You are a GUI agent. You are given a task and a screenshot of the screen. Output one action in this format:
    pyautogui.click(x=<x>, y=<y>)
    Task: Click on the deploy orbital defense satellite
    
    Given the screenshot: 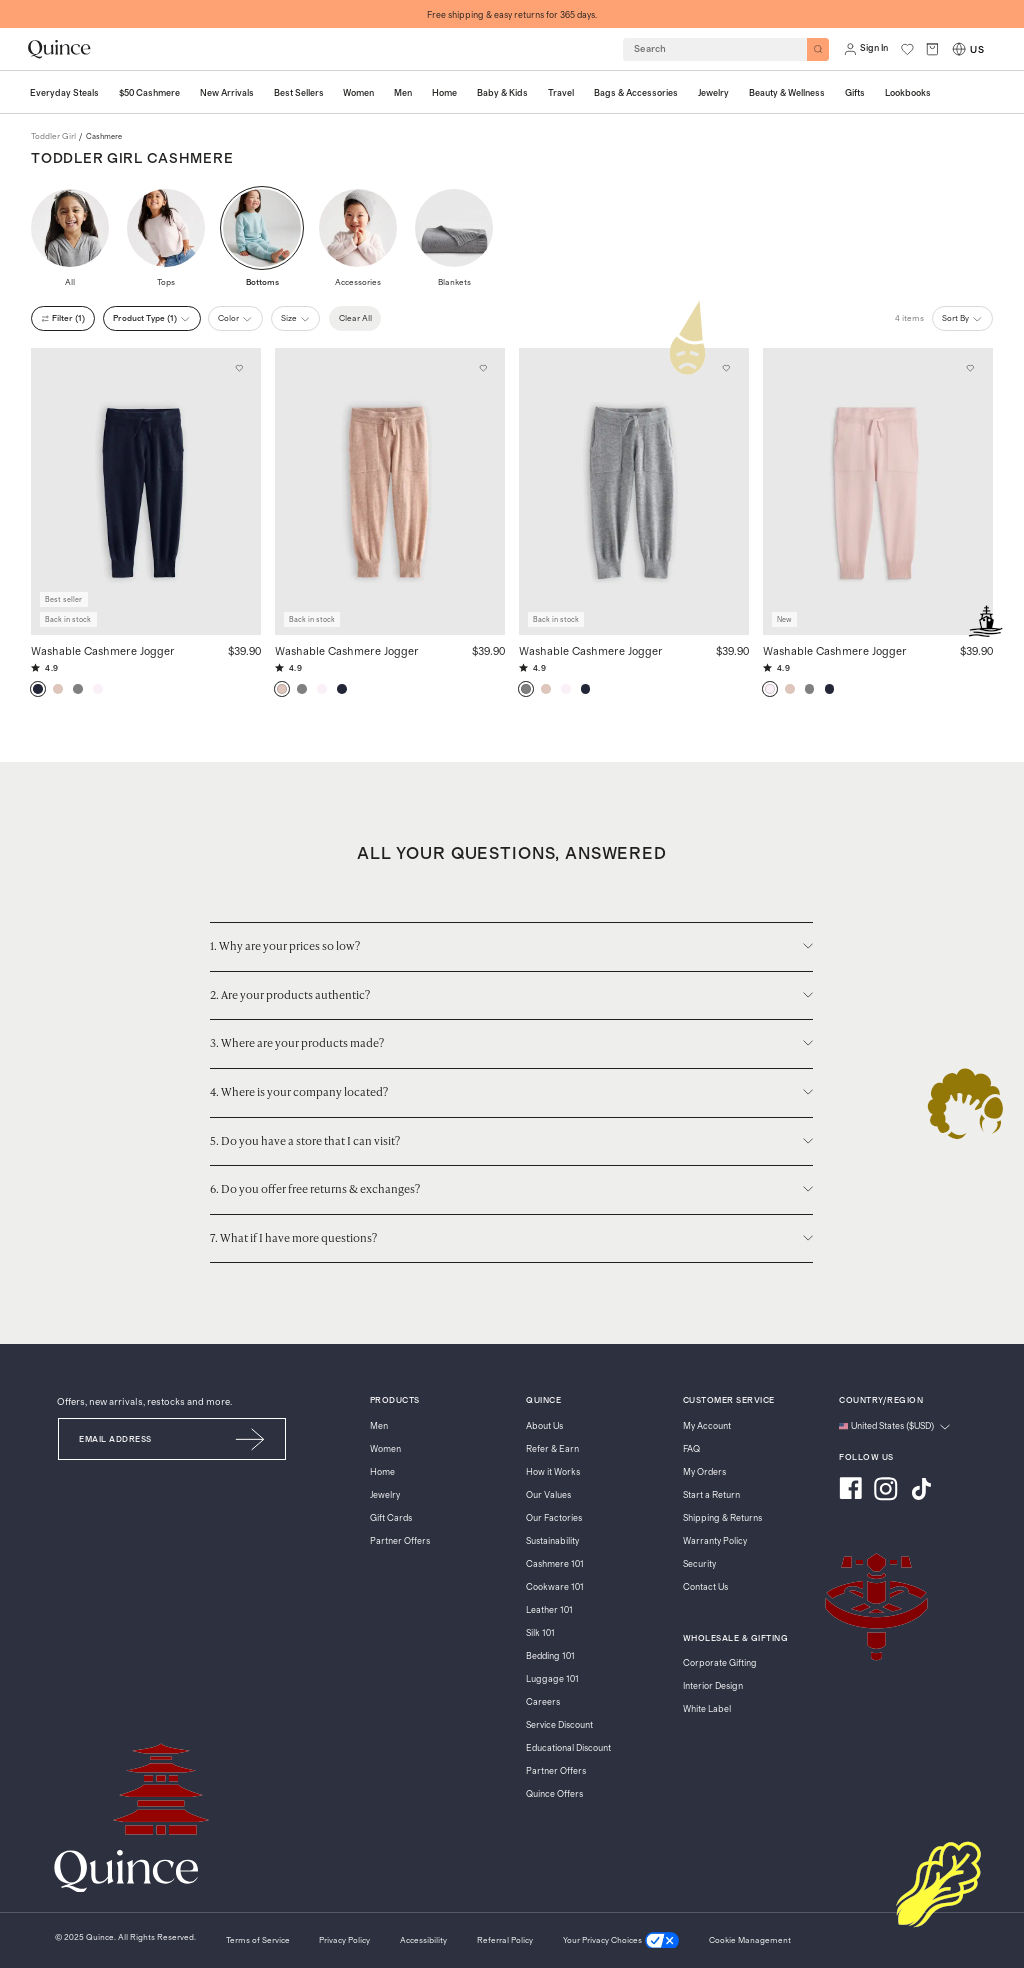 What is the action you would take?
    pyautogui.click(x=876, y=1607)
    